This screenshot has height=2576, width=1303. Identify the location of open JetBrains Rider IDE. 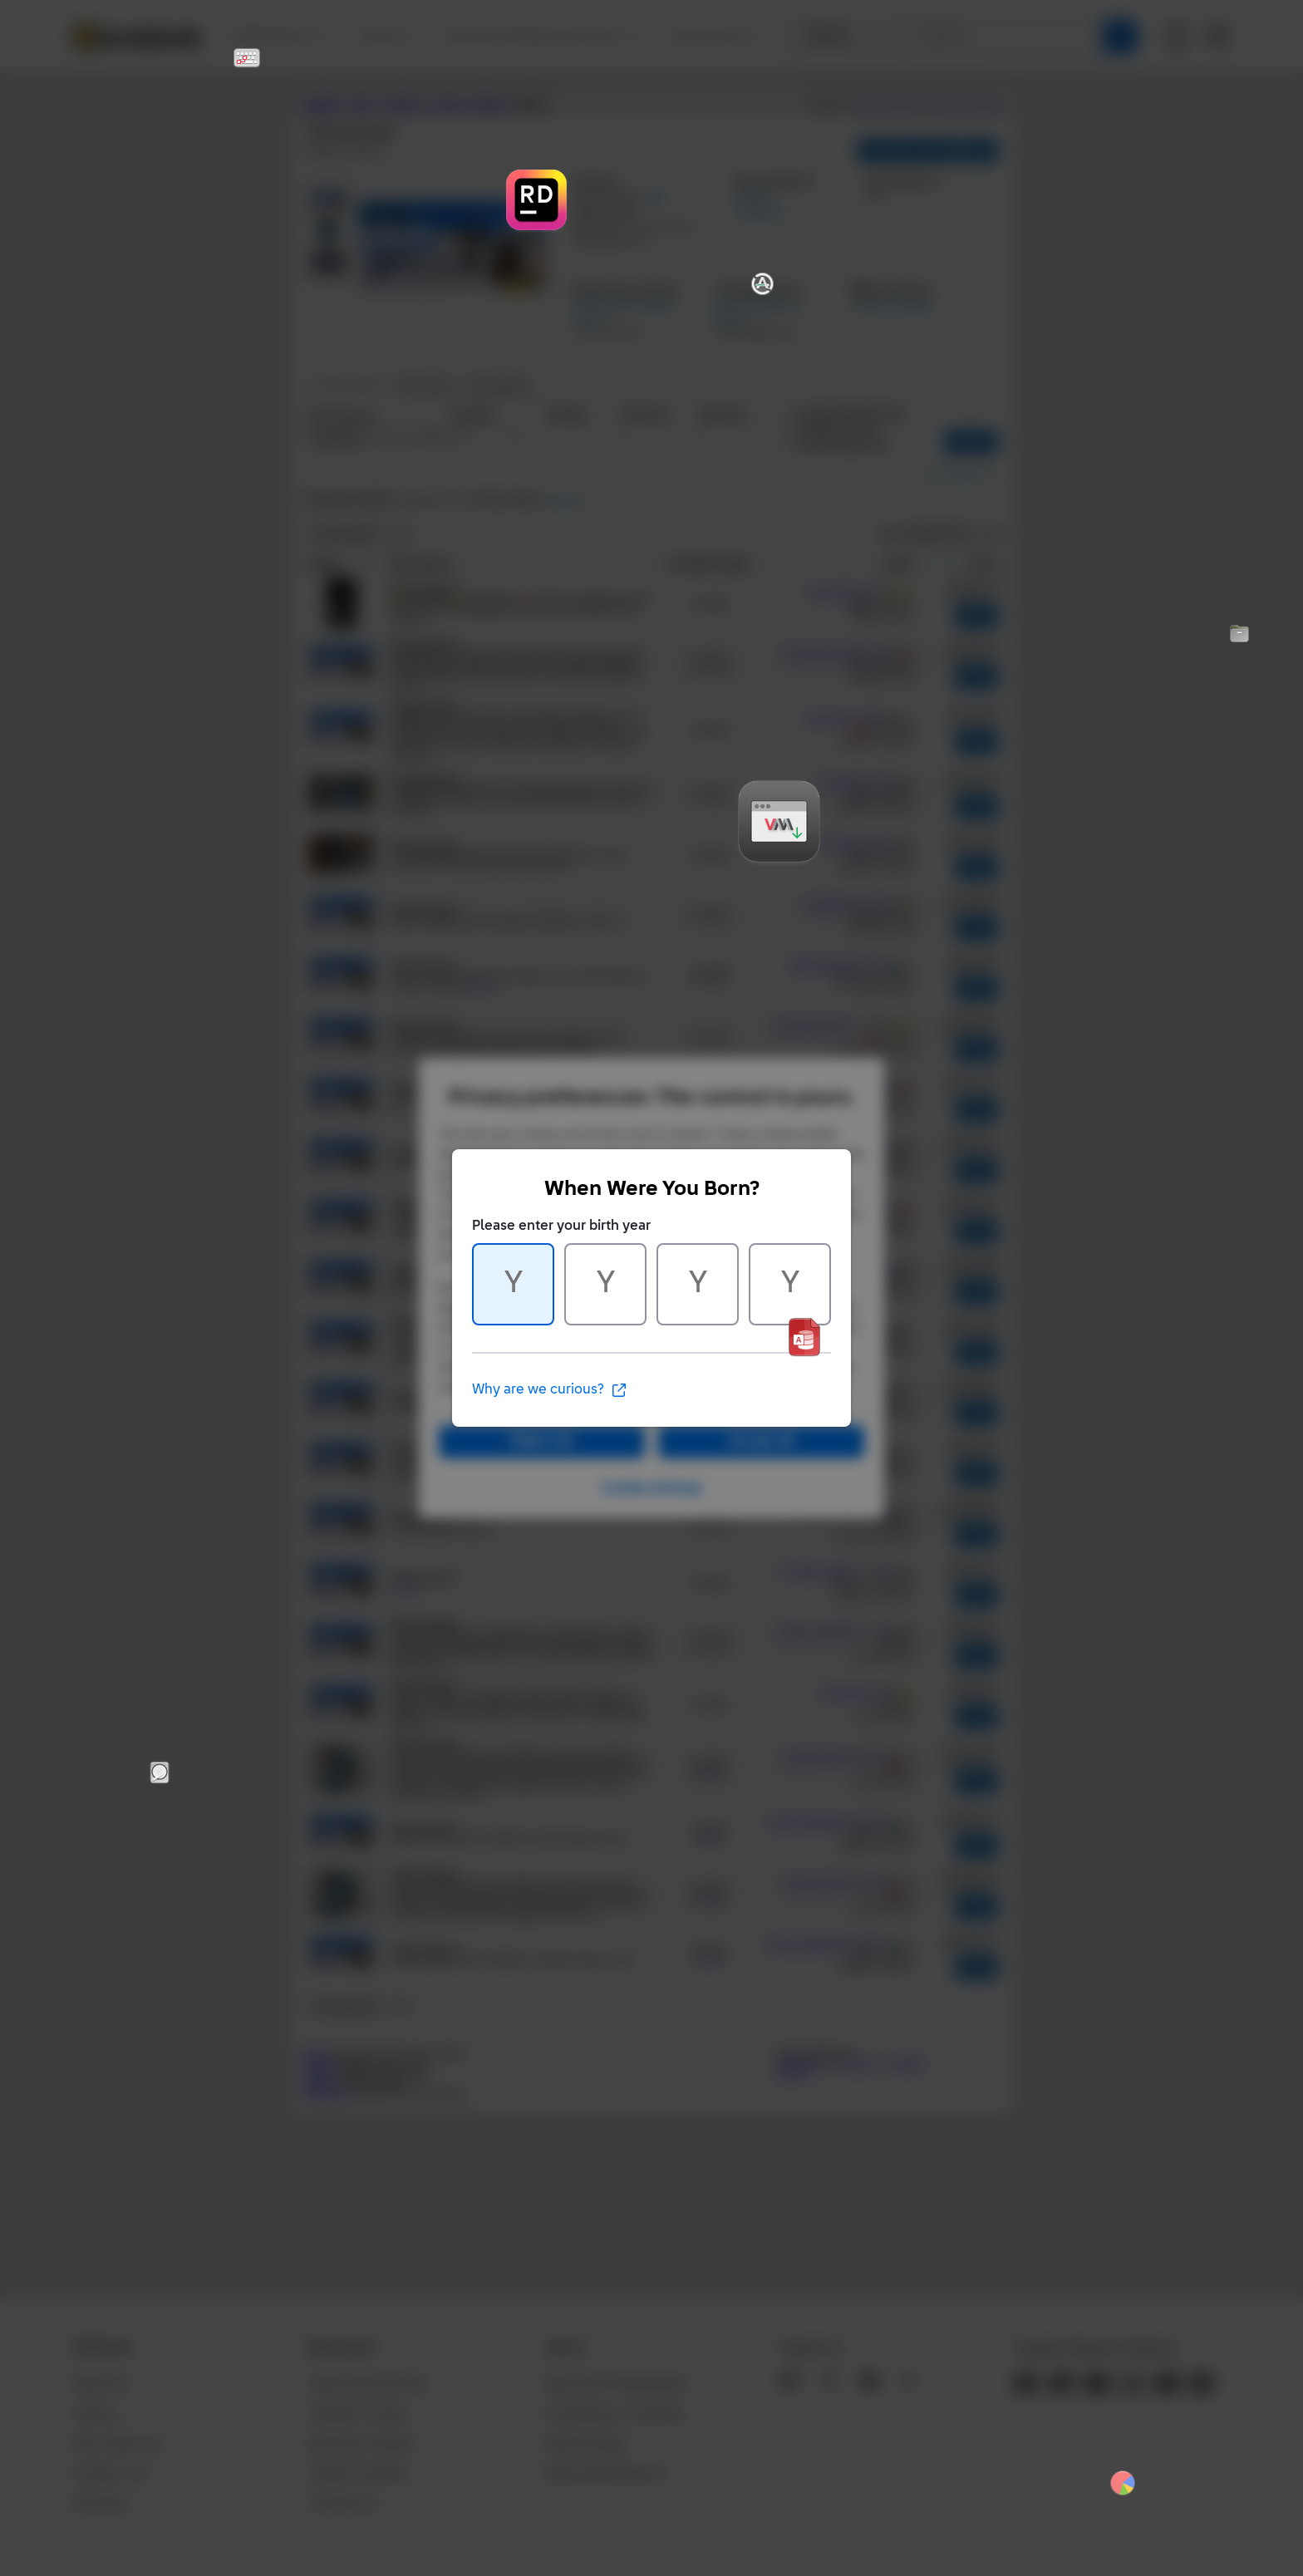
(536, 199).